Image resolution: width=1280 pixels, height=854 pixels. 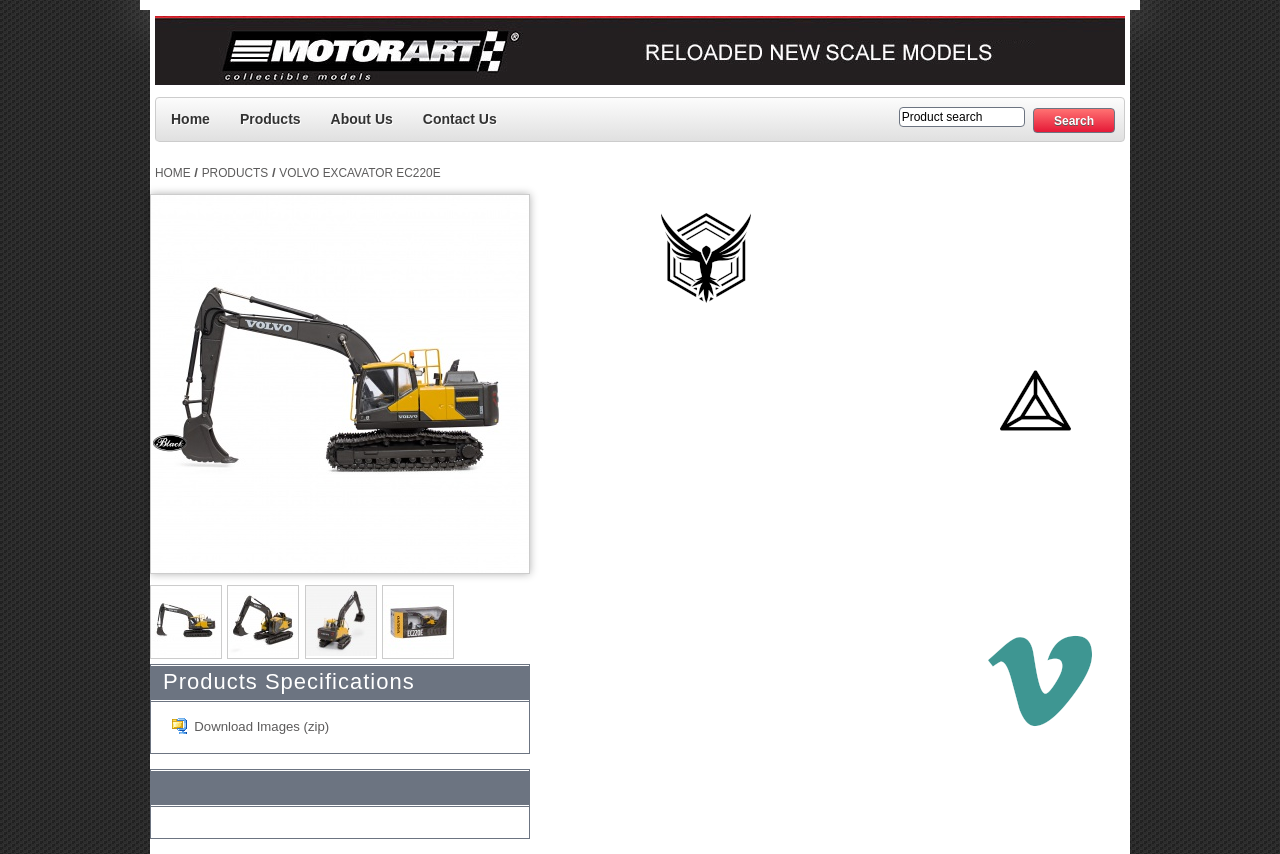 I want to click on basic attention token (BAT) cryptocurrency logo, so click(x=1035, y=400).